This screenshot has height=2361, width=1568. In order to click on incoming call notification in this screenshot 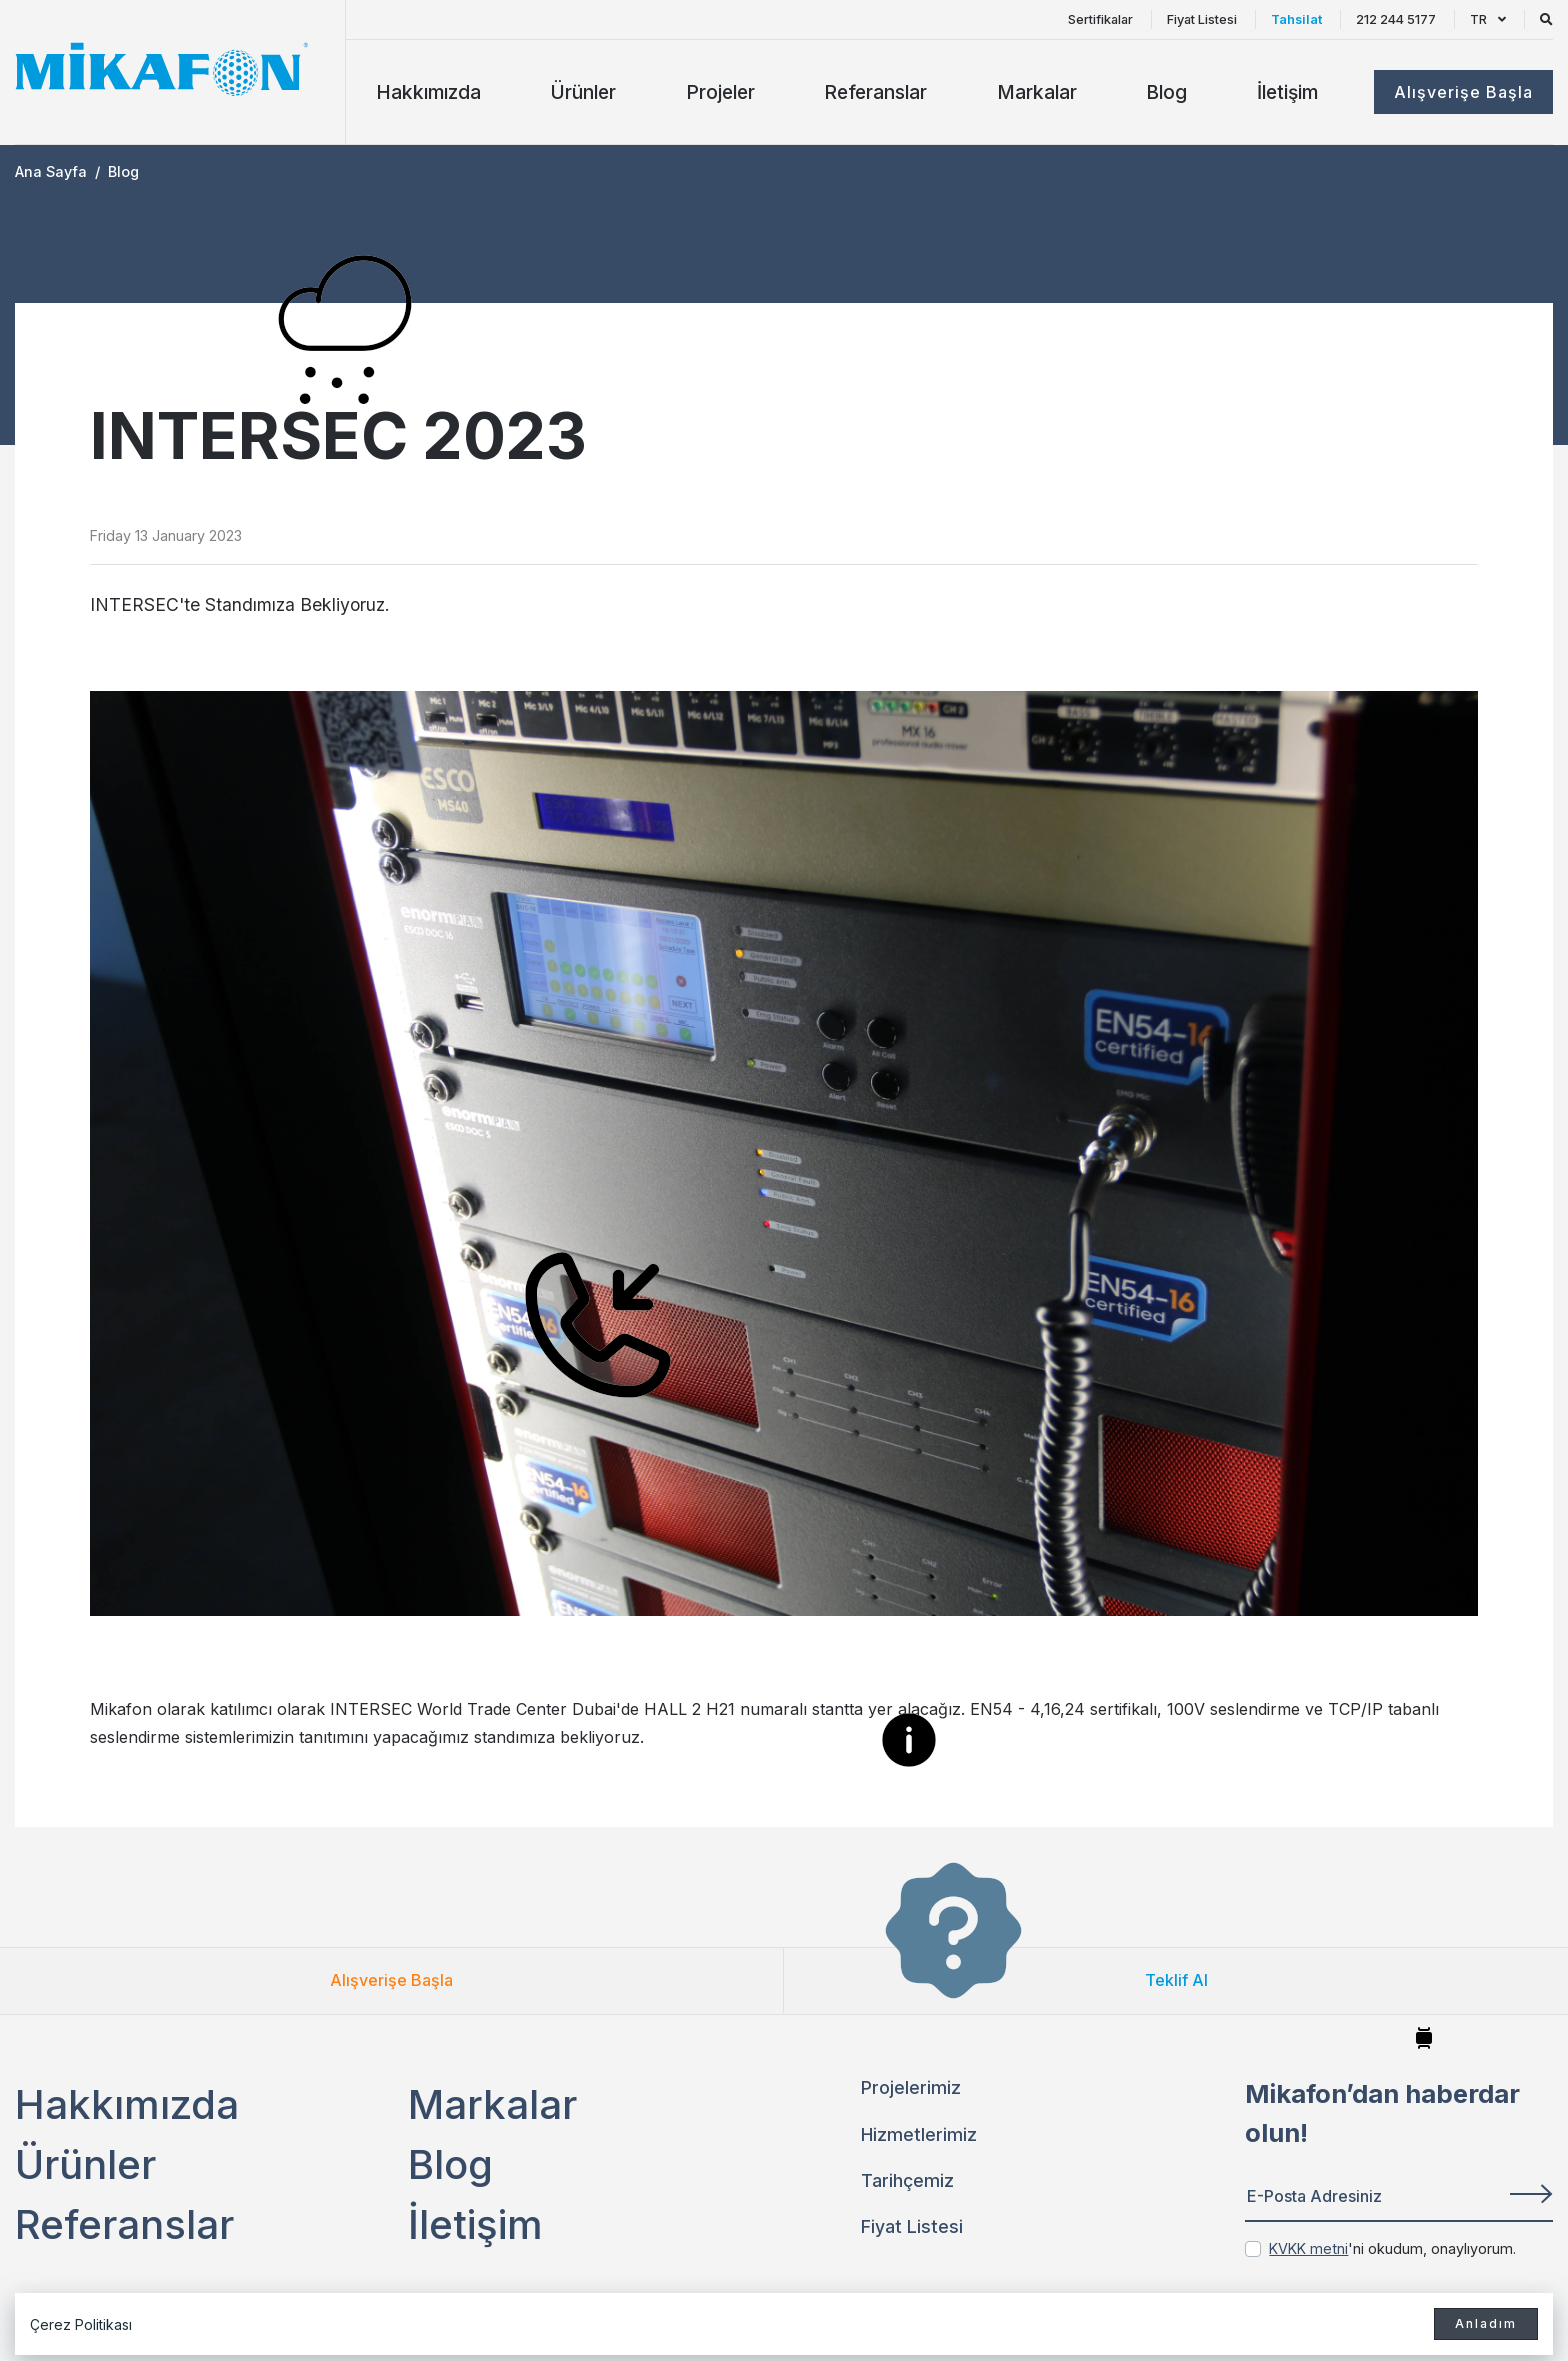, I will do `click(601, 1322)`.